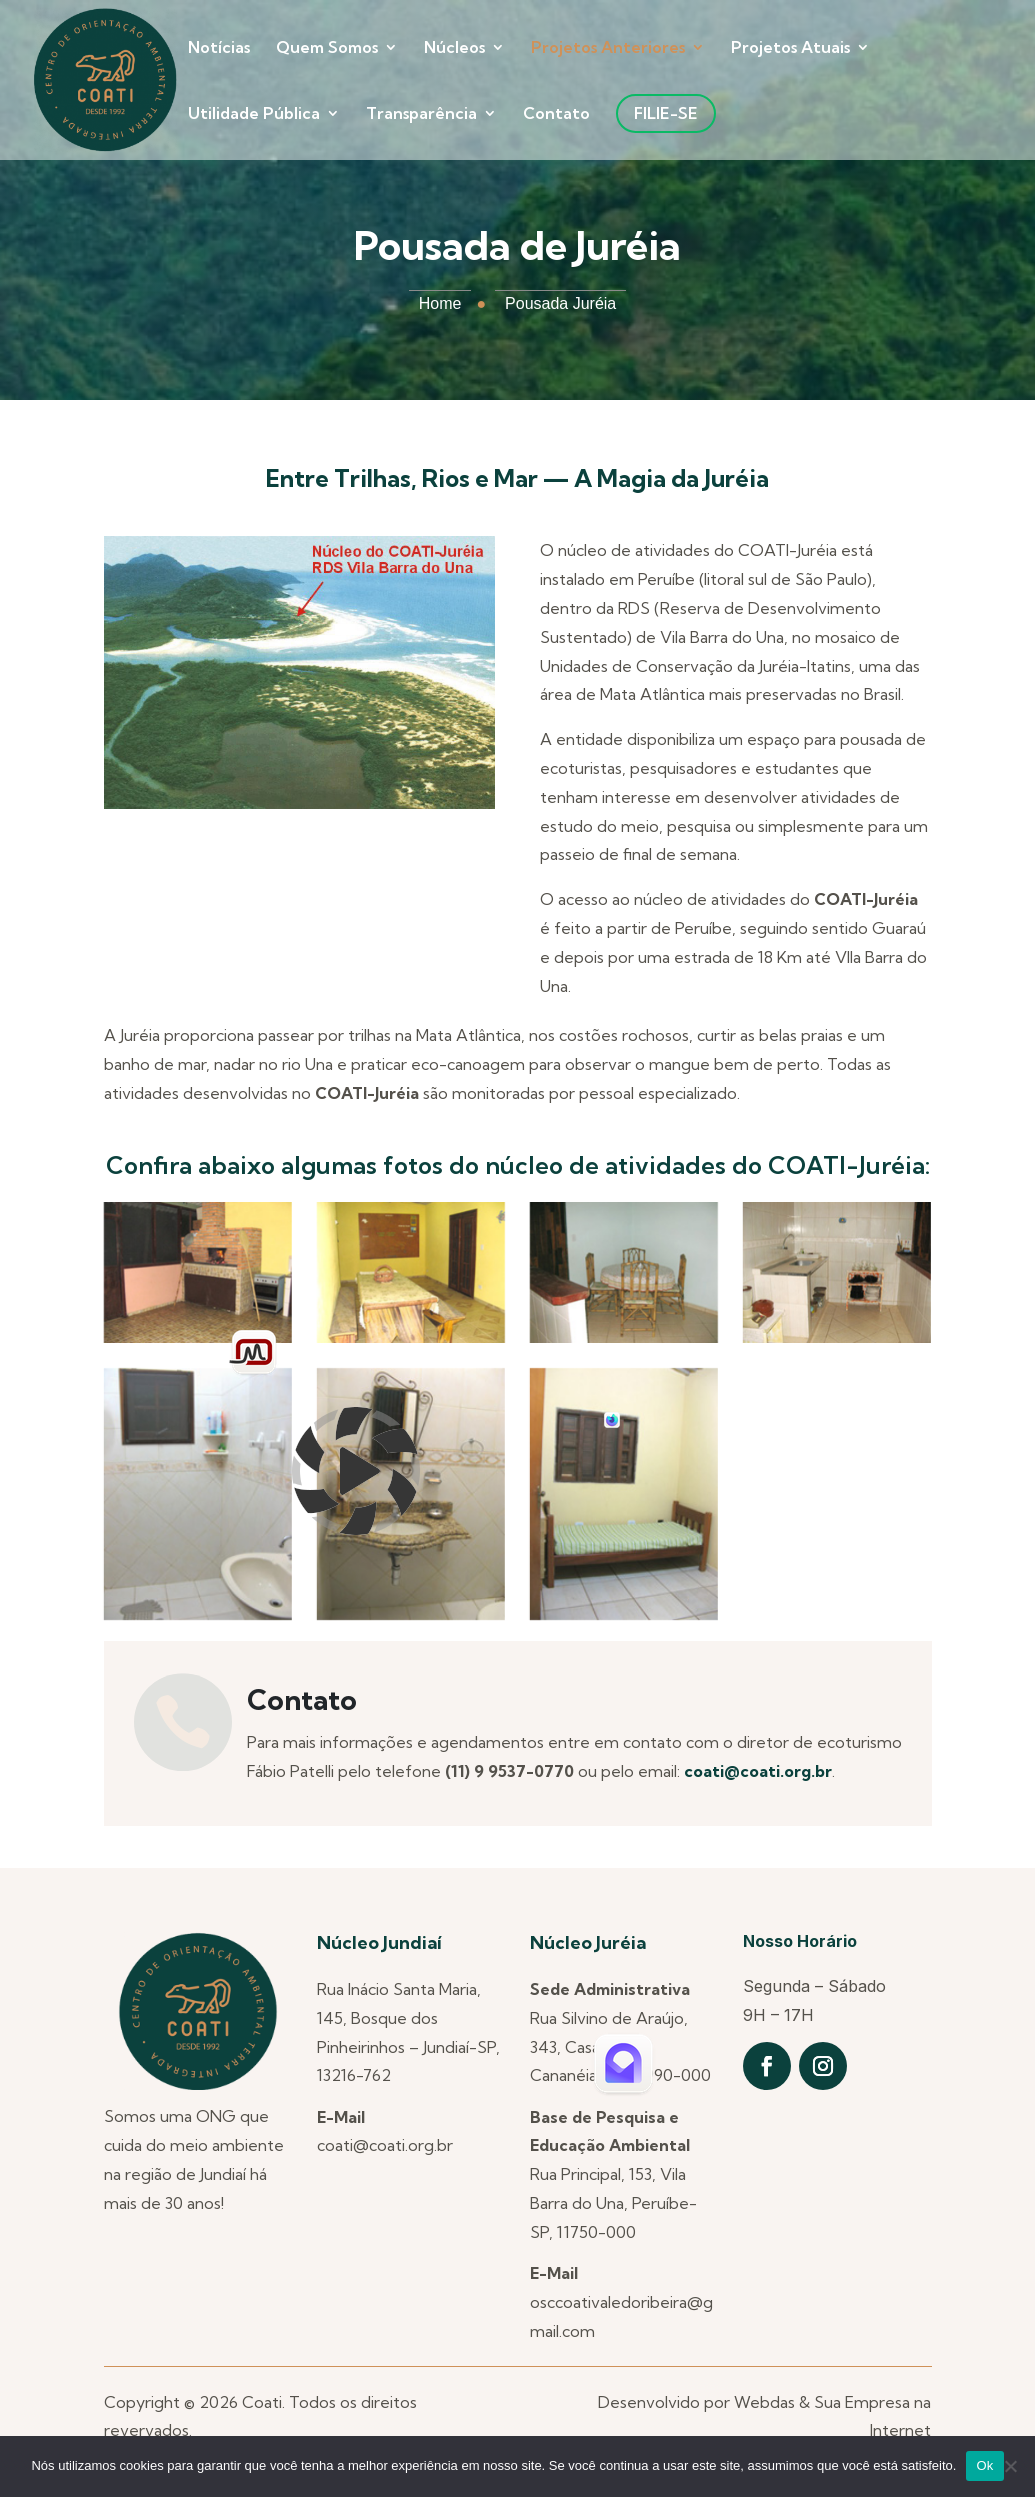 The height and width of the screenshot is (2497, 1035). I want to click on open lollypop music player, so click(356, 1471).